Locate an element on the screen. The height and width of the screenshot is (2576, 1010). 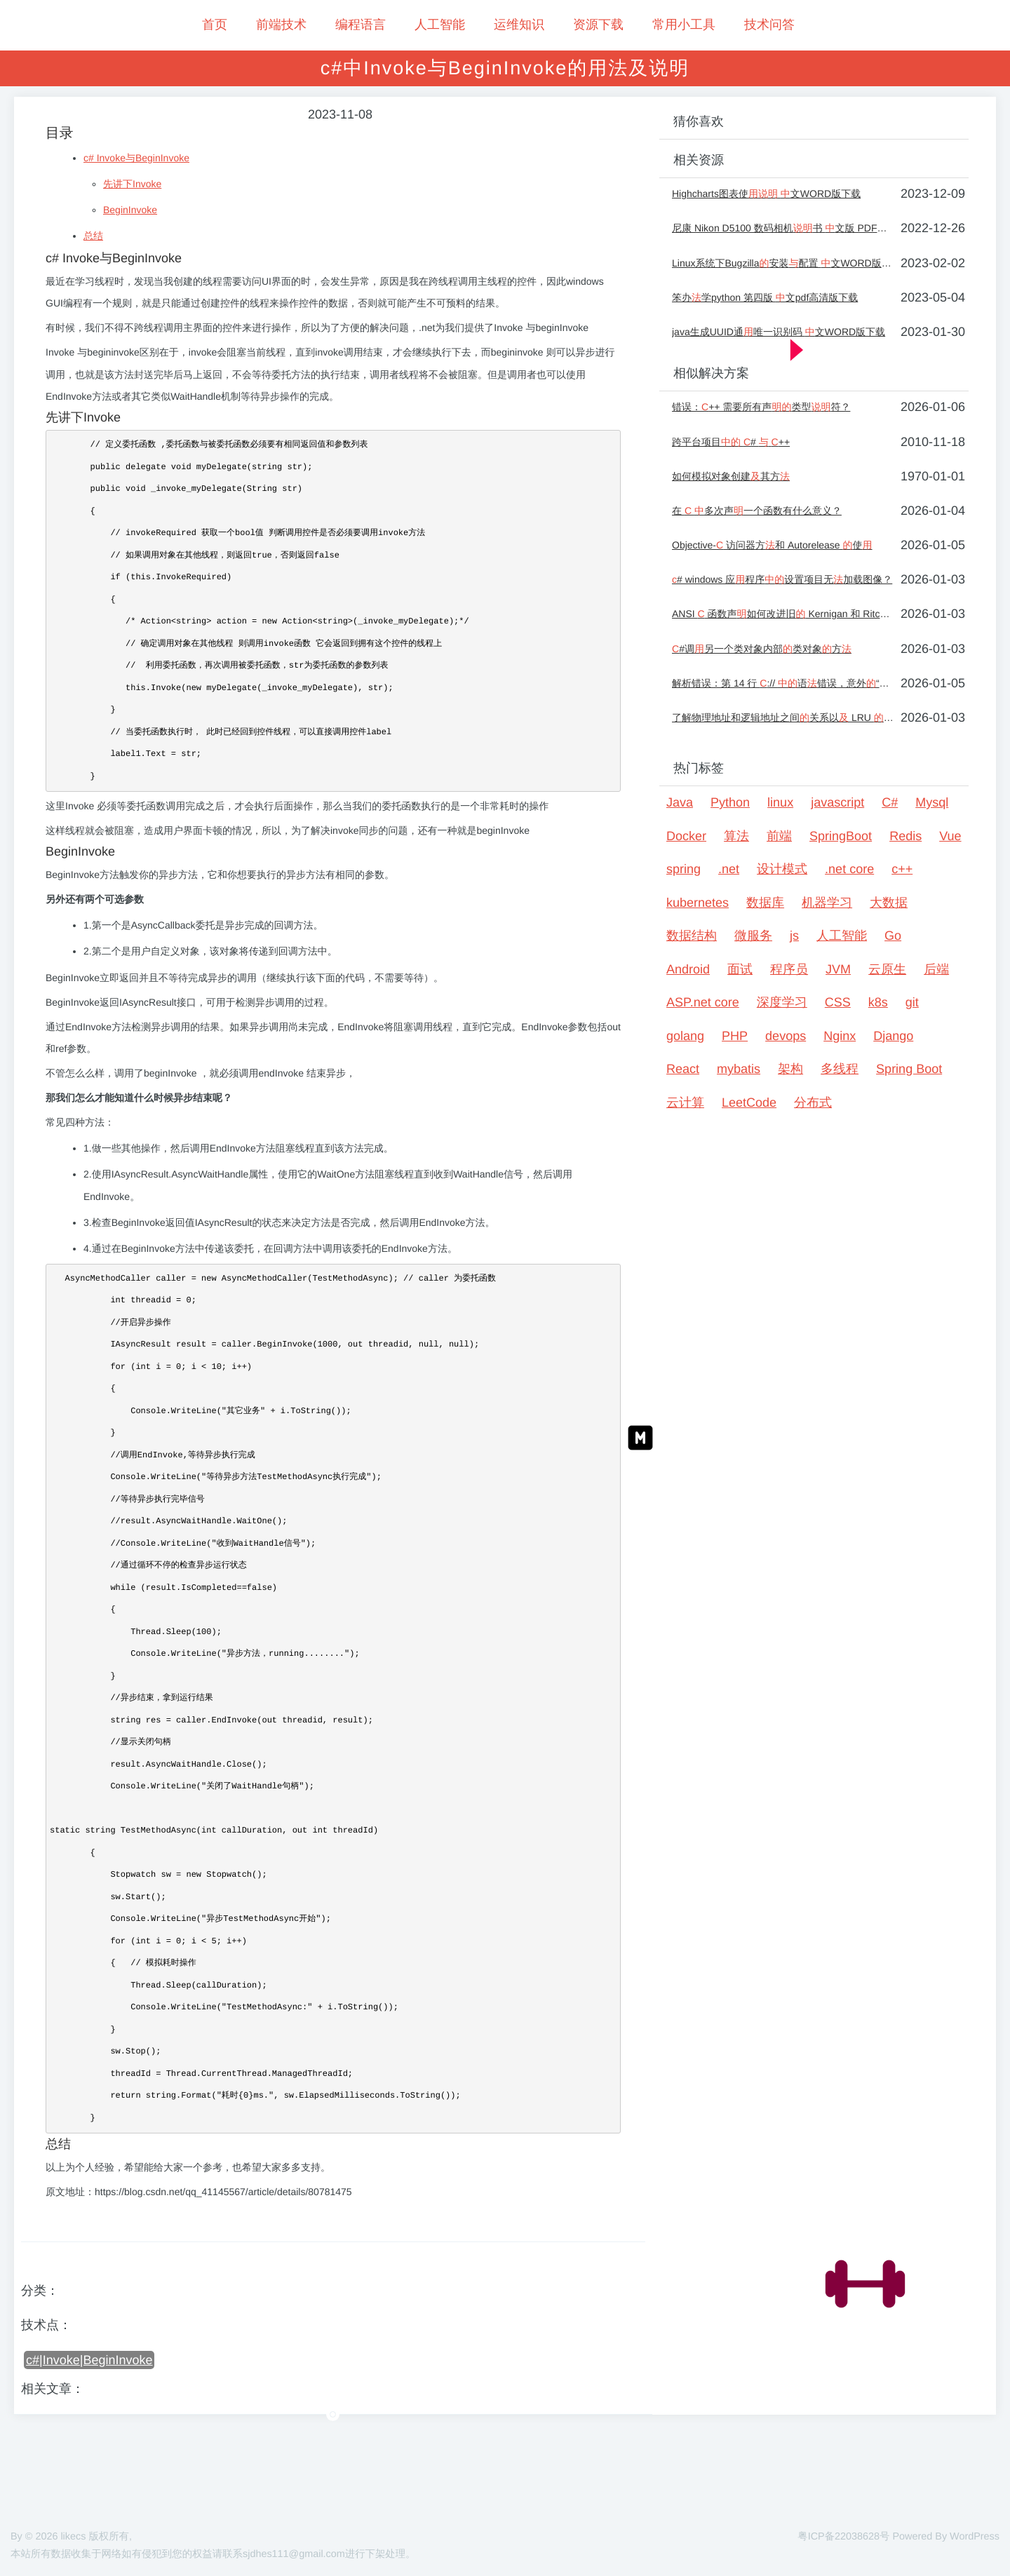
access workout or fitness features is located at coordinates (865, 2284).